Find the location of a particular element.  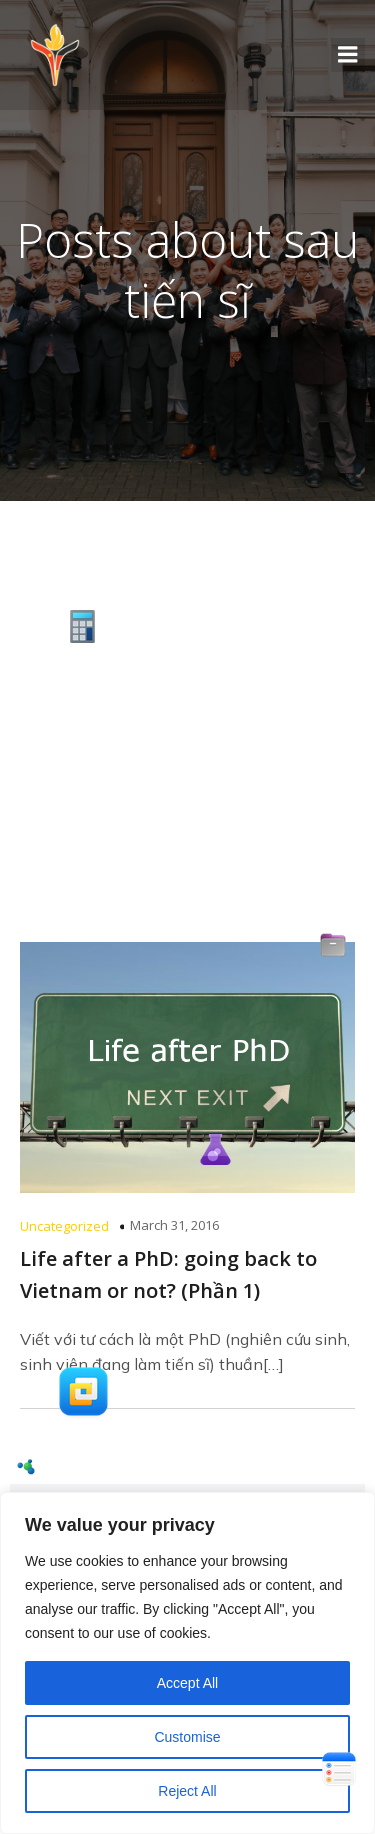

open the file manager application is located at coordinates (333, 945).